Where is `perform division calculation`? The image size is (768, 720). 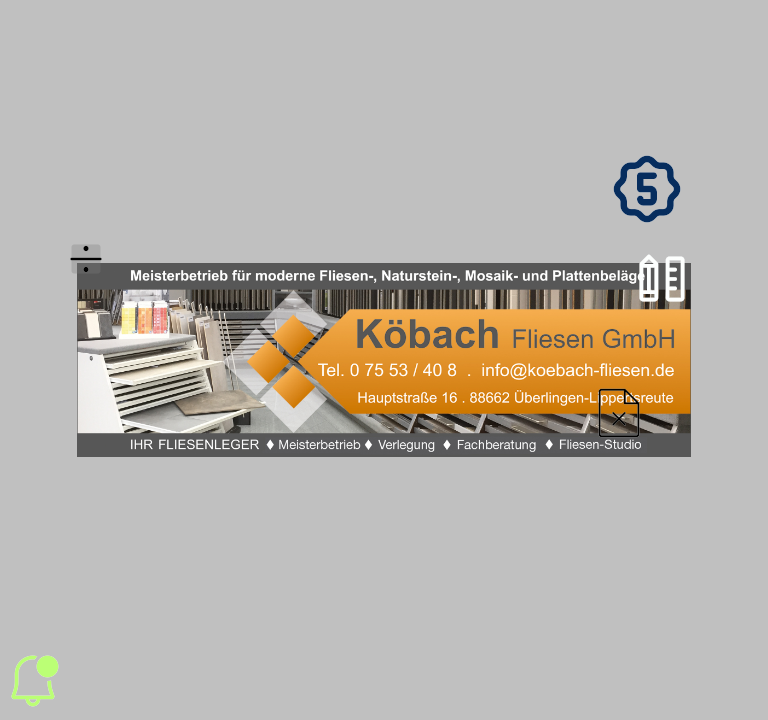 perform division calculation is located at coordinates (86, 259).